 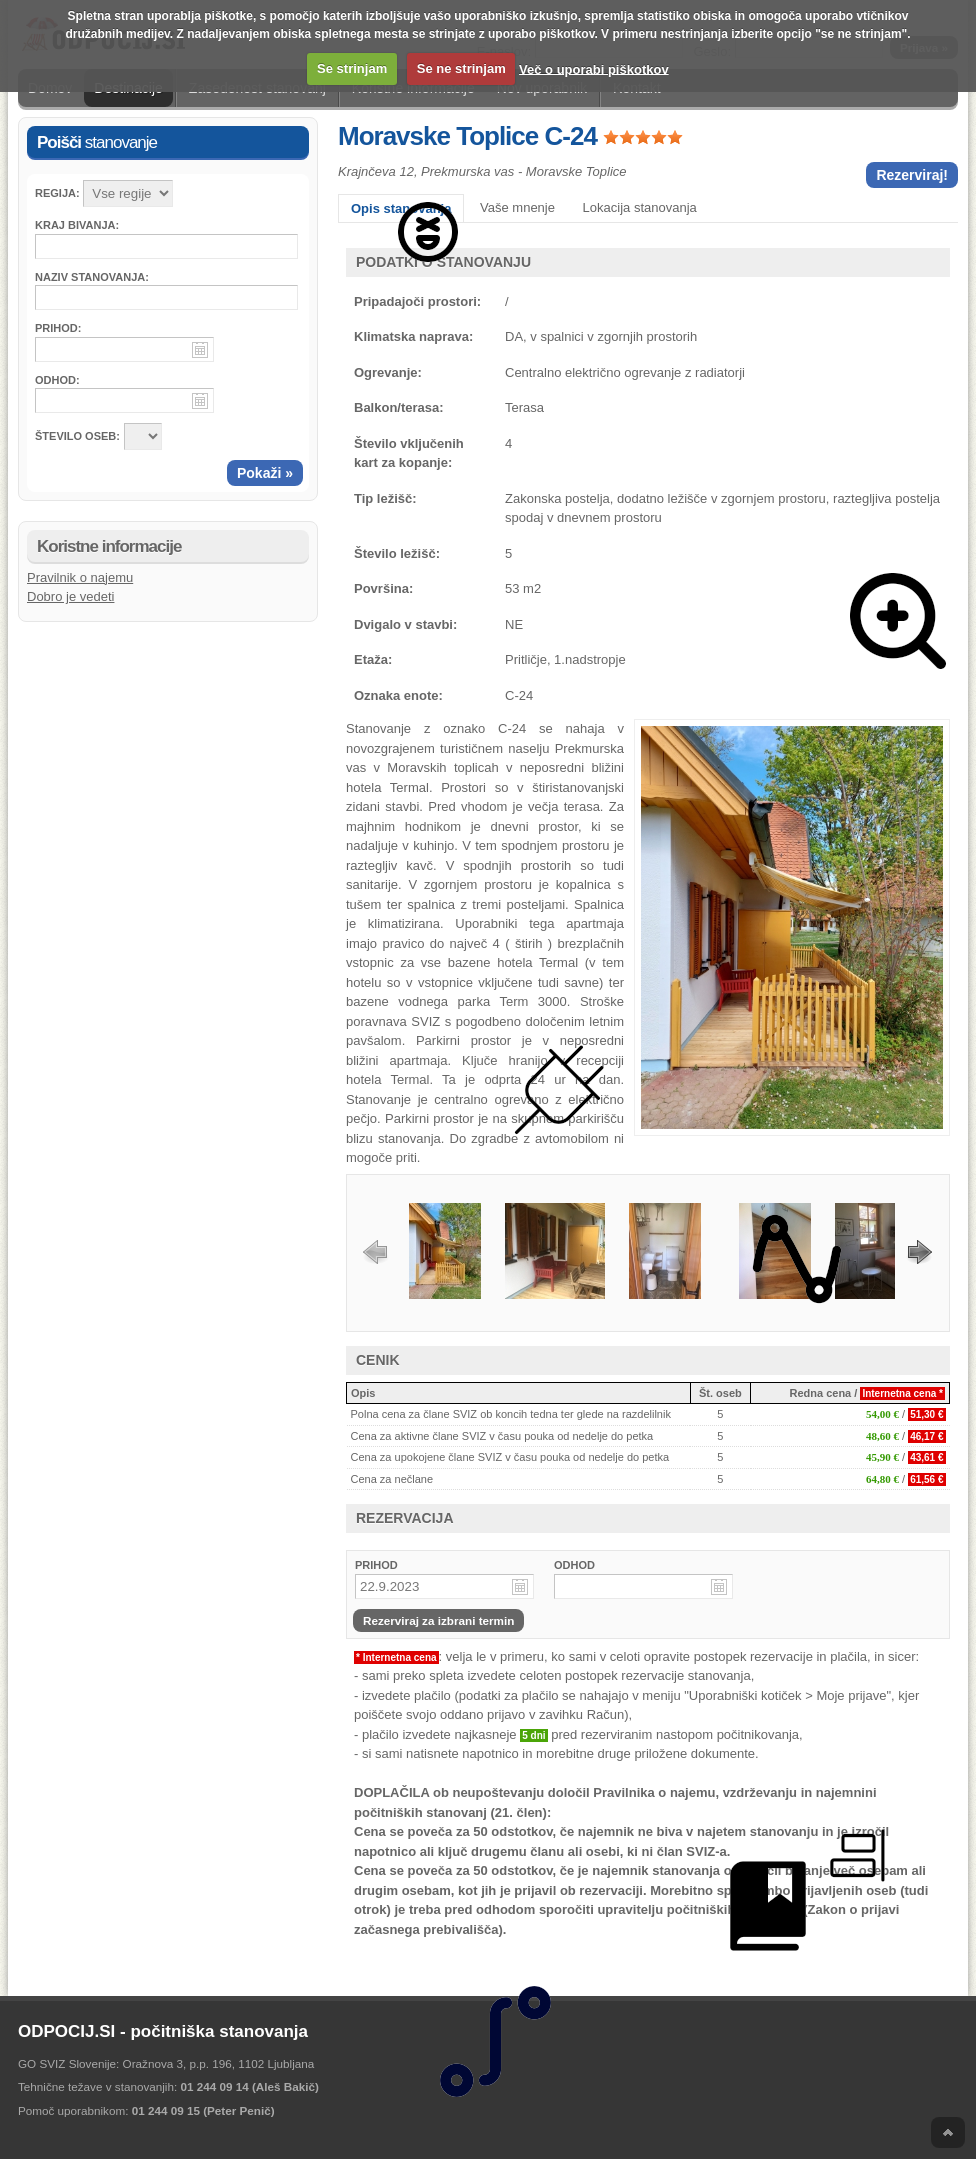 What do you see at coordinates (557, 1091) in the screenshot?
I see `connect to a power source` at bounding box center [557, 1091].